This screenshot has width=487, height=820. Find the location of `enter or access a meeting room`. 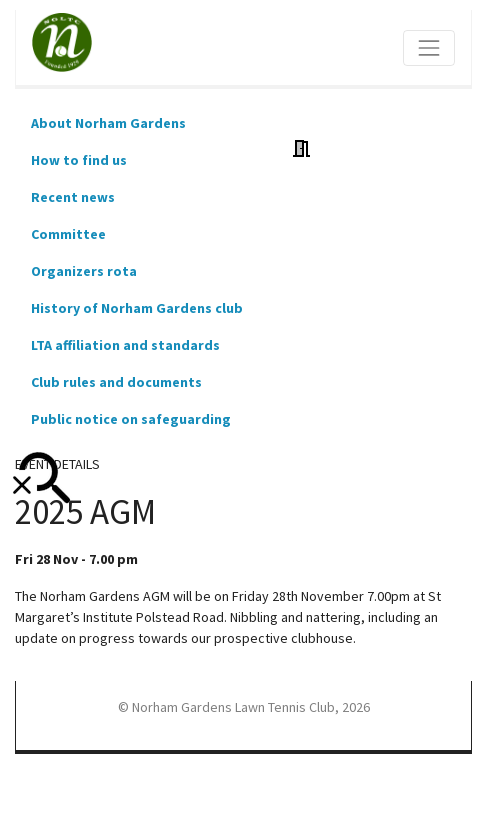

enter or access a meeting room is located at coordinates (301, 148).